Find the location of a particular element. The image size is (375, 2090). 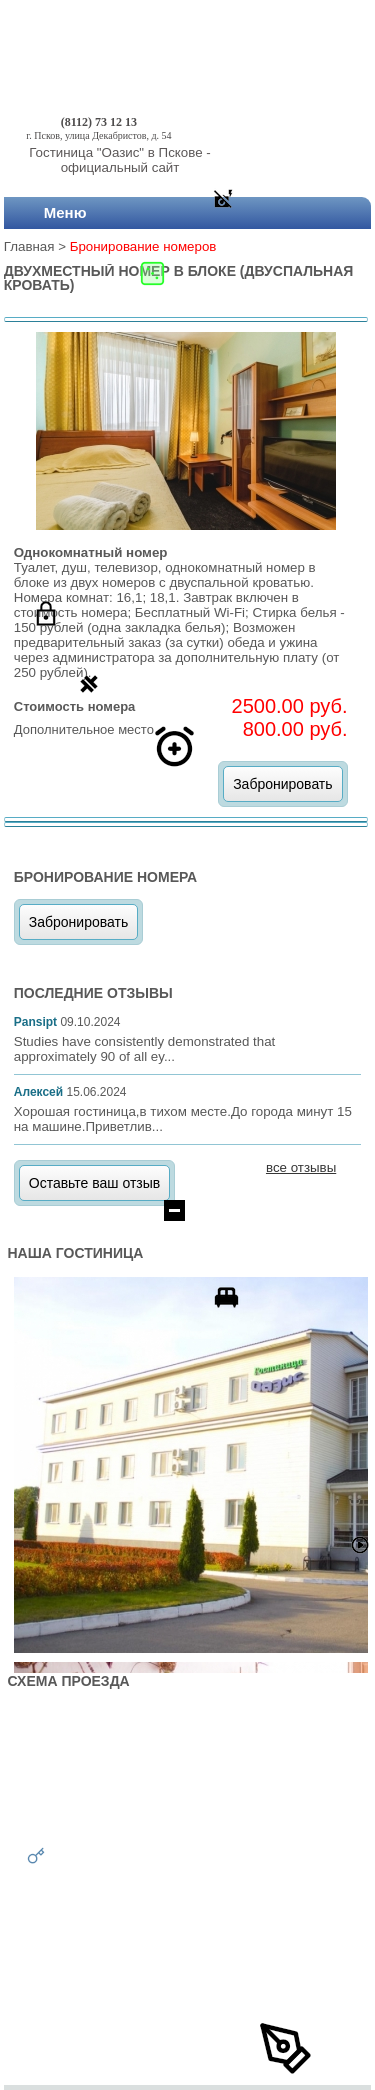

play media or video content is located at coordinates (360, 1545).